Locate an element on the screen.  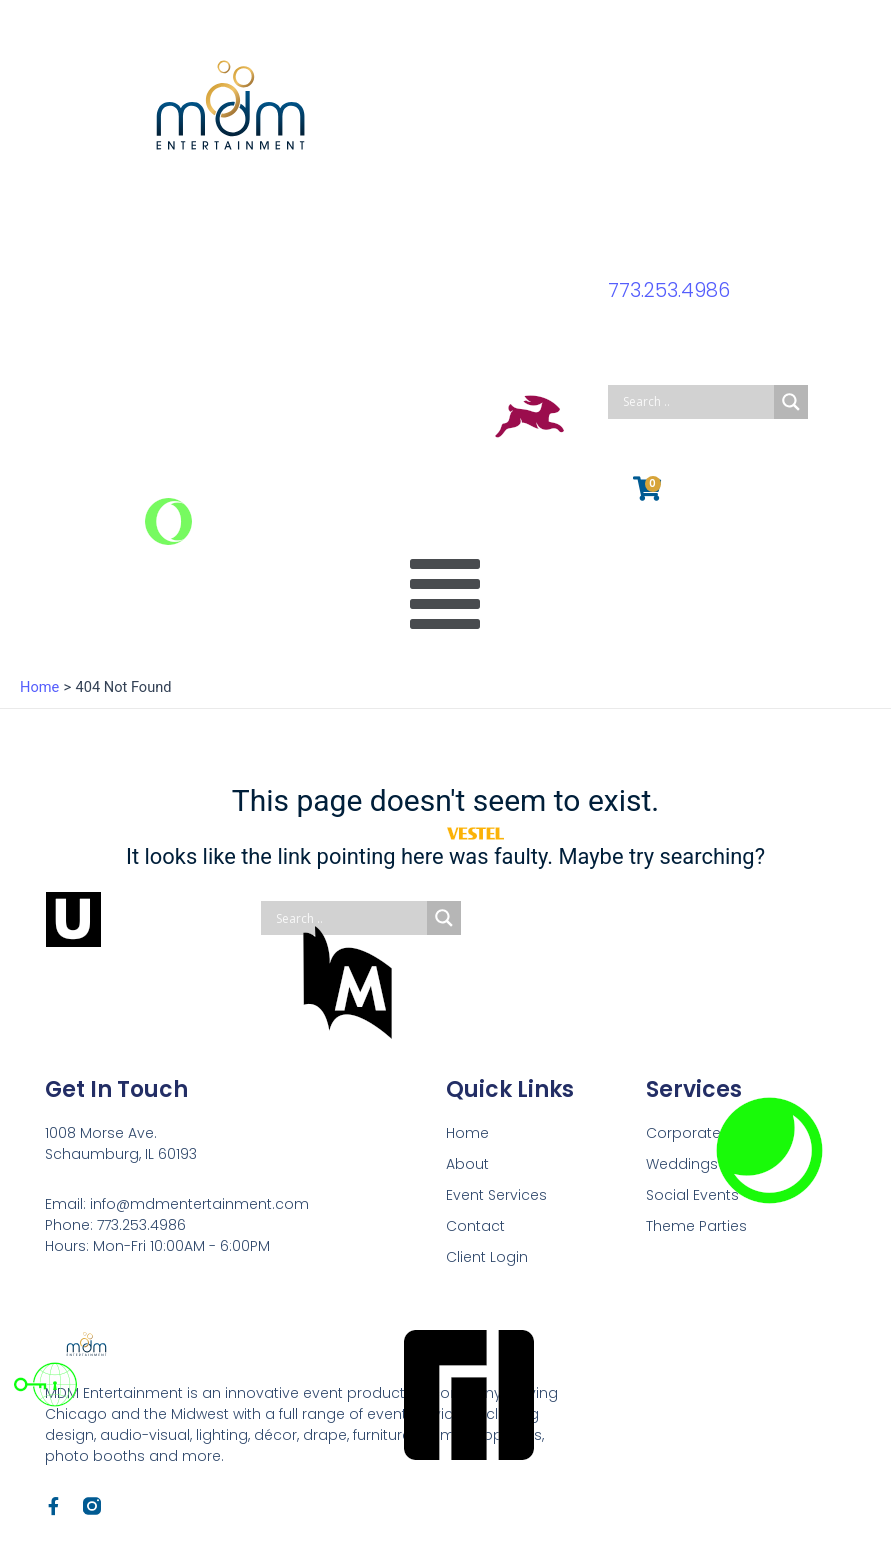
open Opera browser is located at coordinates (168, 521).